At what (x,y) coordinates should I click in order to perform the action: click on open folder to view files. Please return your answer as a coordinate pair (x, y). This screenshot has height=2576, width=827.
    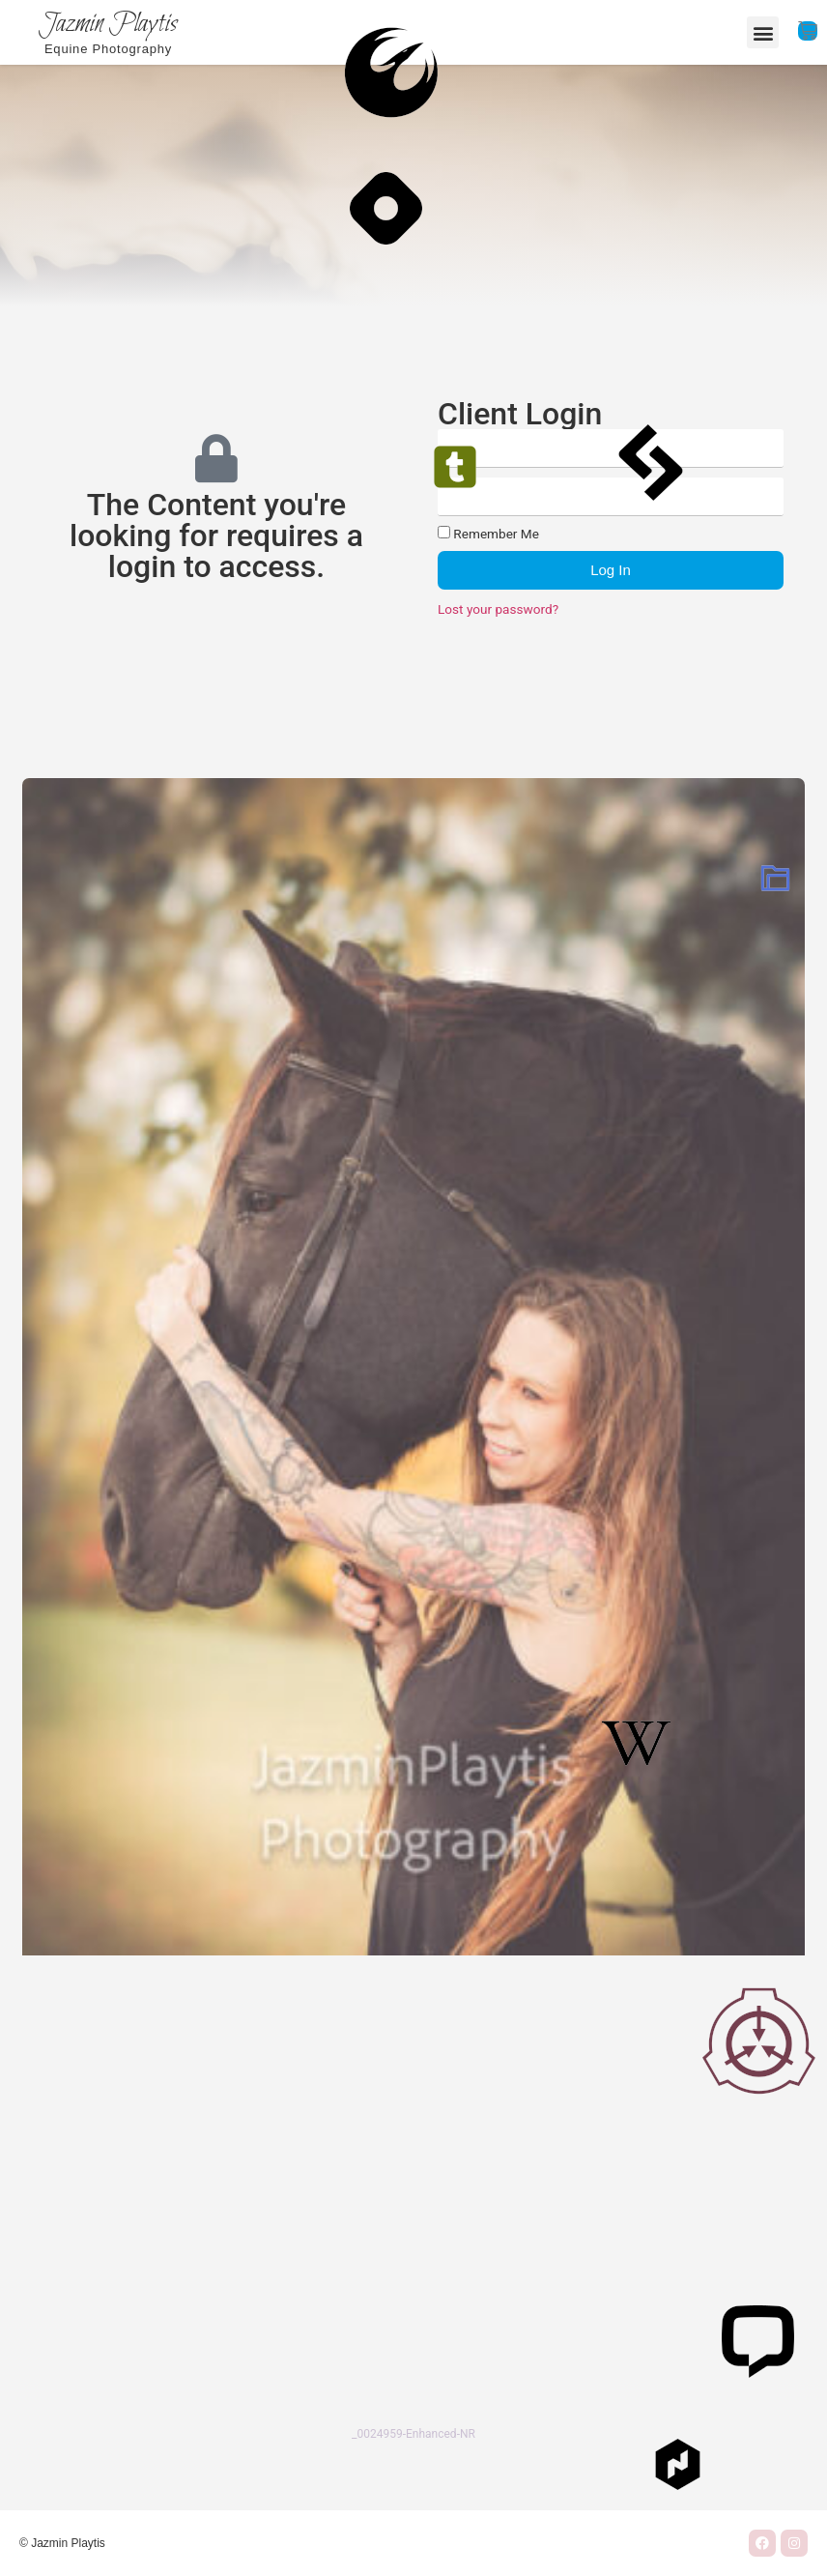
    Looking at the image, I should click on (775, 878).